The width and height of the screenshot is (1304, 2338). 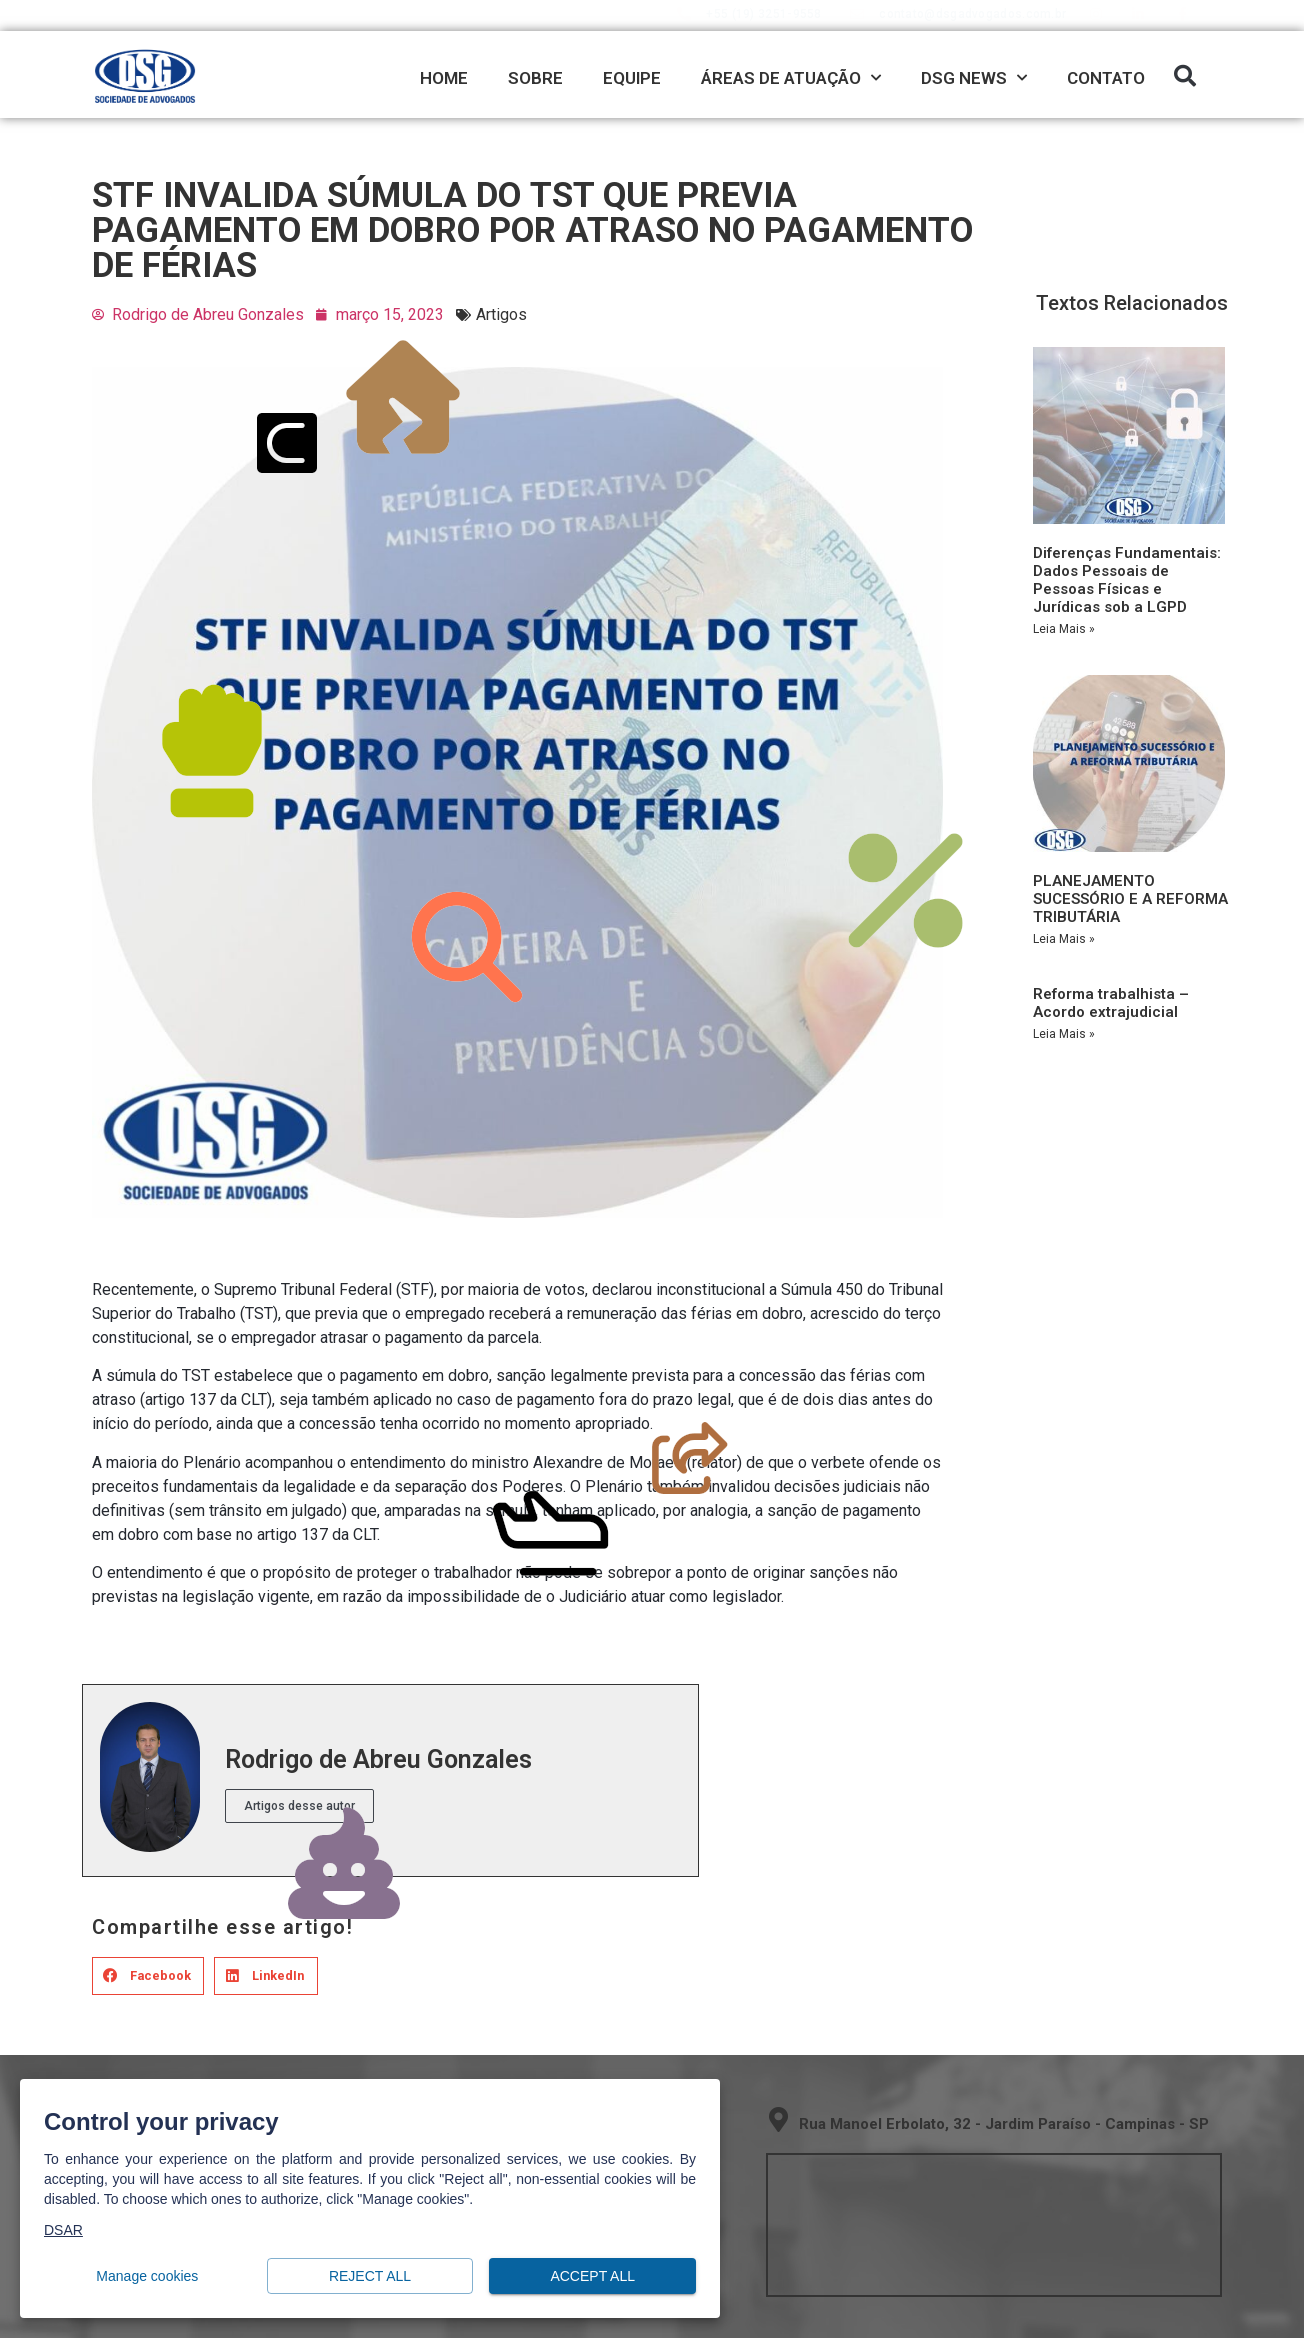 I want to click on search for content, so click(x=467, y=947).